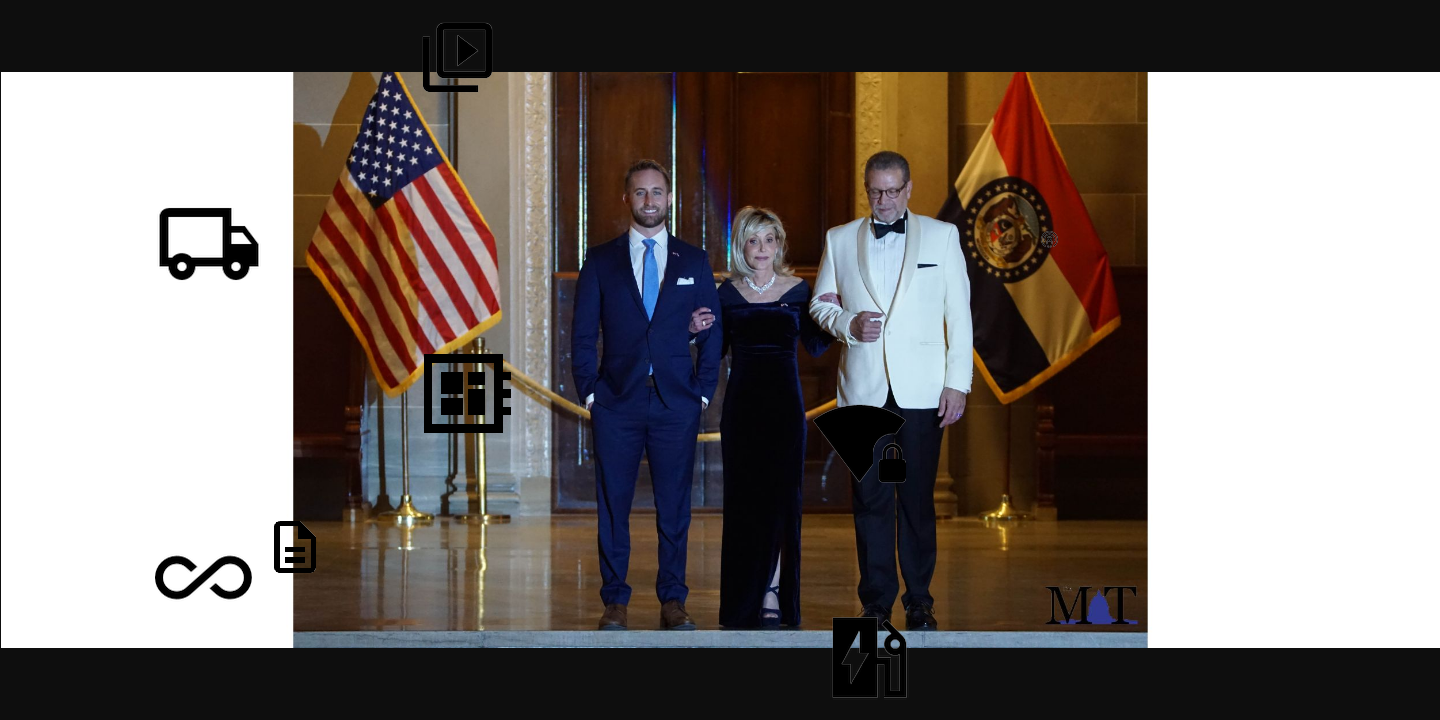 Image resolution: width=1440 pixels, height=720 pixels. I want to click on open apple podcasts, so click(1049, 239).